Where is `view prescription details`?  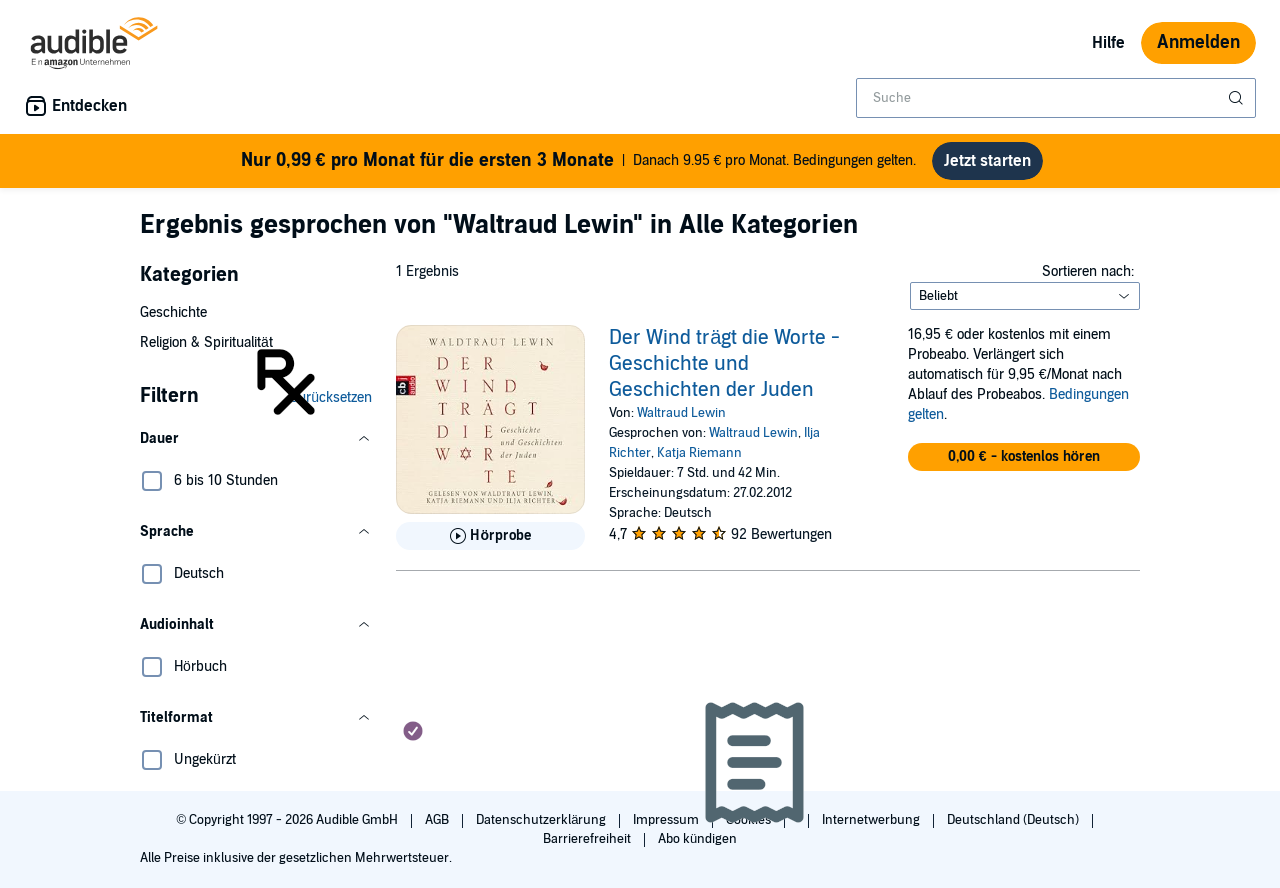 view prescription details is located at coordinates (286, 382).